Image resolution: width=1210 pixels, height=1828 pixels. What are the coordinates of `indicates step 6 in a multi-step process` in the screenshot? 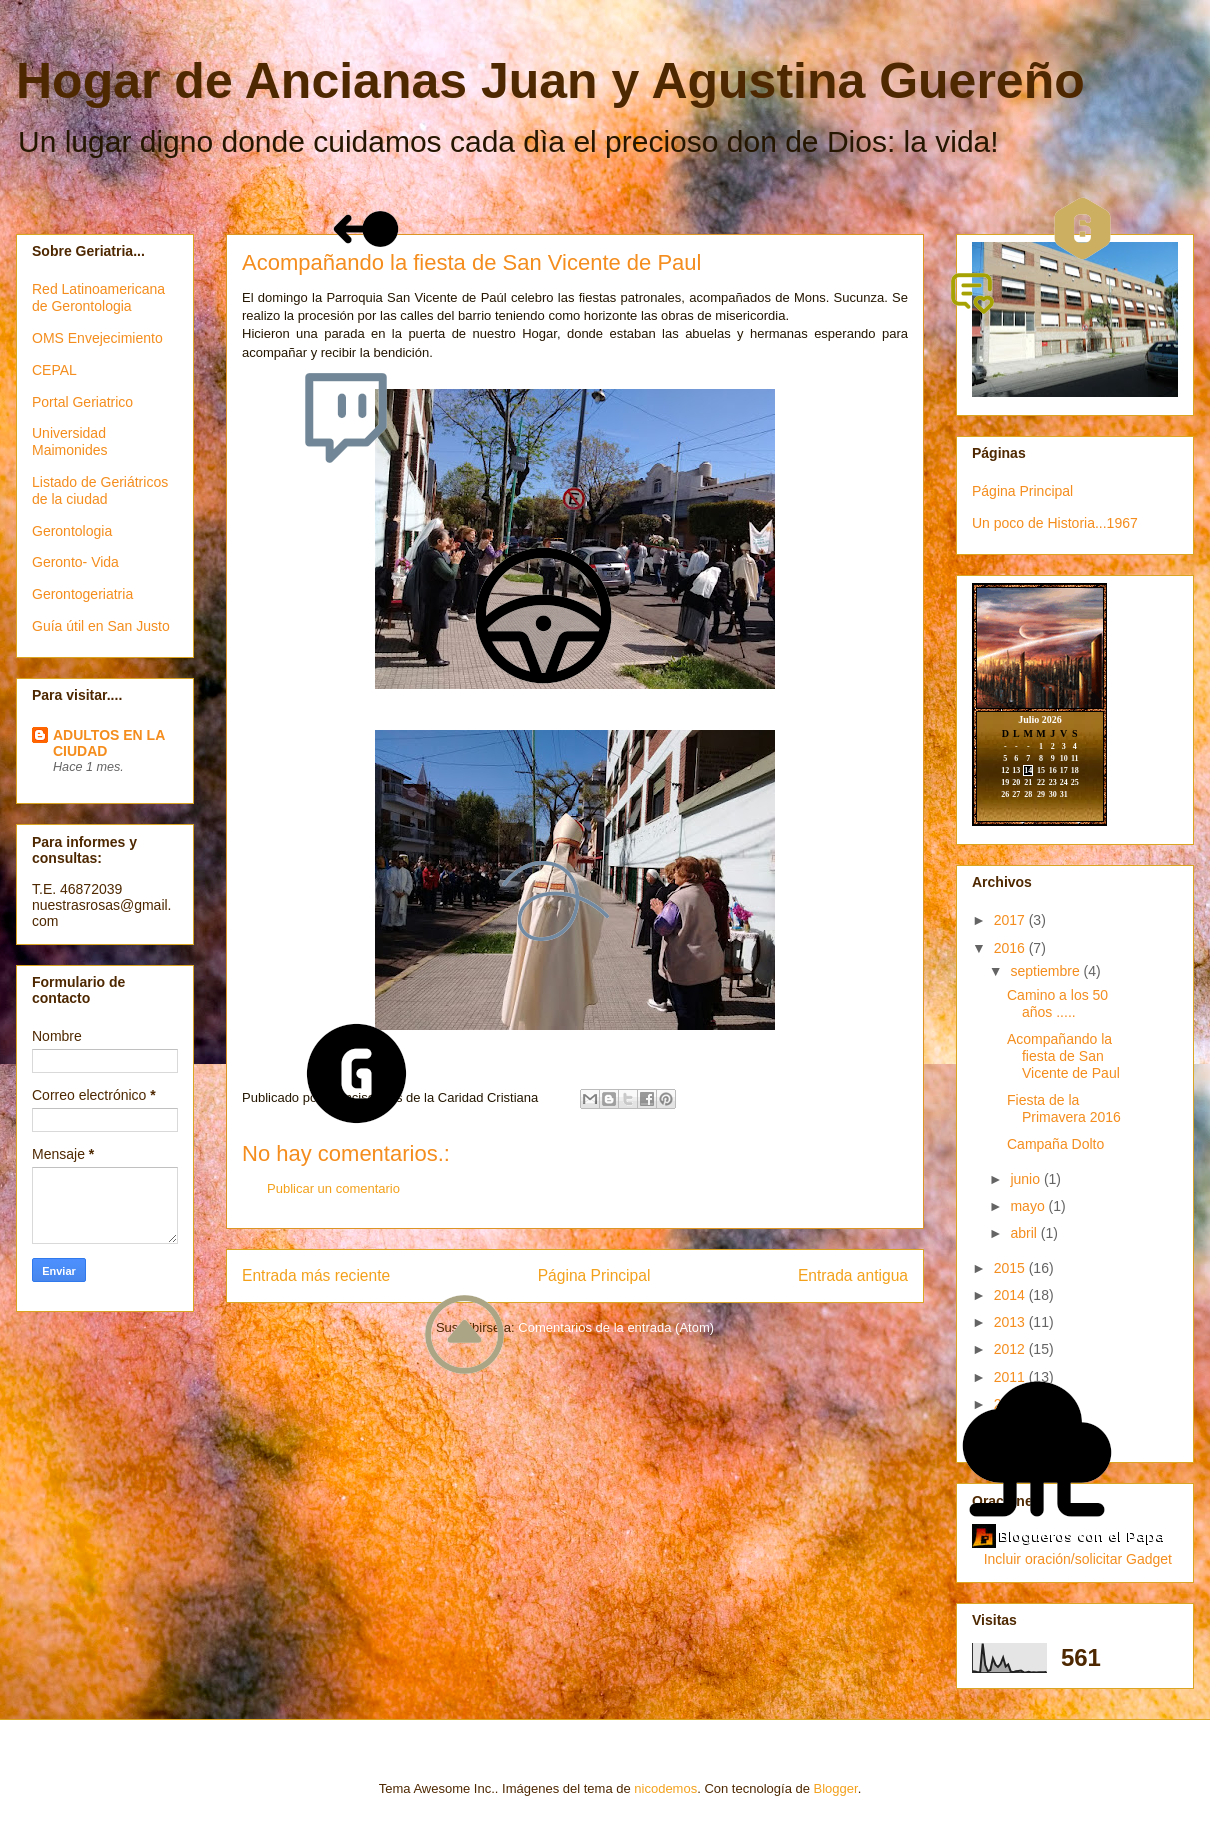 It's located at (1082, 228).